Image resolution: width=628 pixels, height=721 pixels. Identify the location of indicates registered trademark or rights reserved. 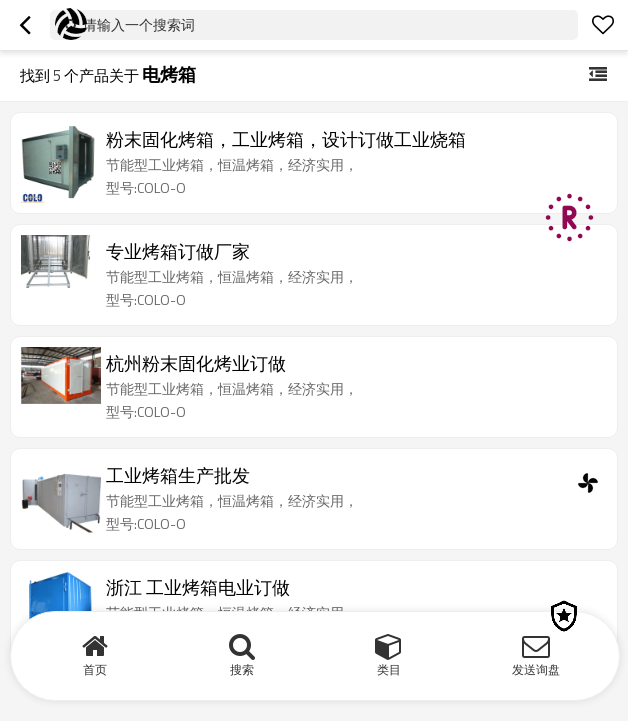
(569, 217).